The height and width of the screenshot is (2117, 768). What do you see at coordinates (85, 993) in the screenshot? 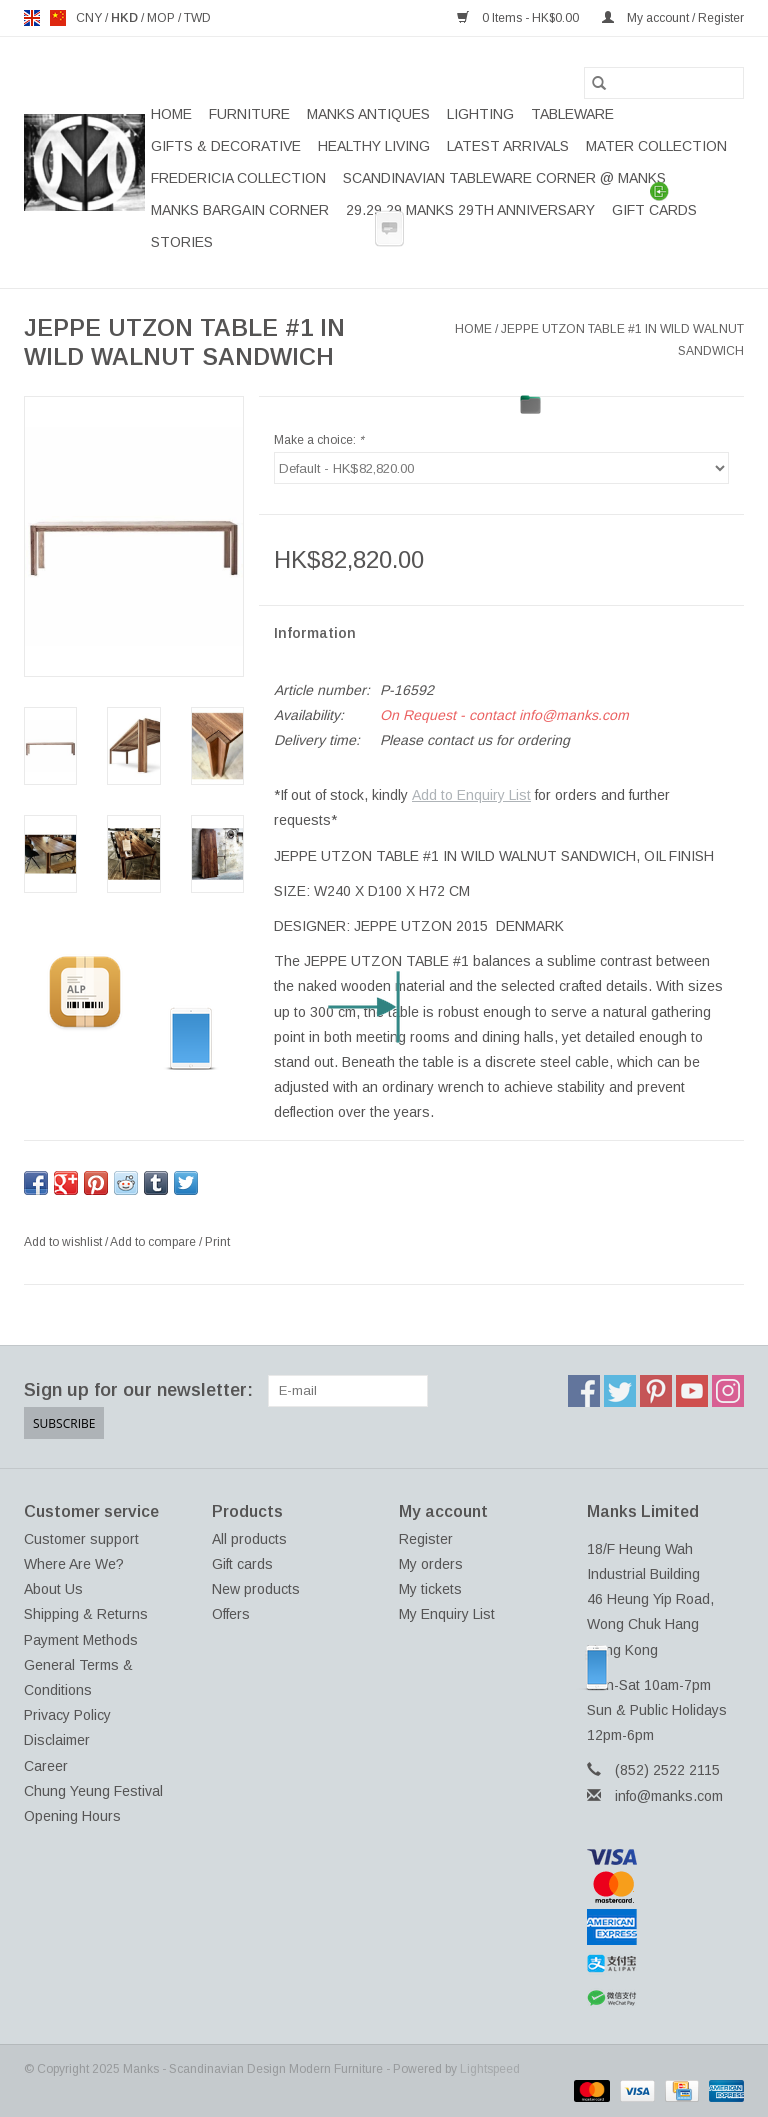
I see `an alpm package file used by arch linux package manager` at bounding box center [85, 993].